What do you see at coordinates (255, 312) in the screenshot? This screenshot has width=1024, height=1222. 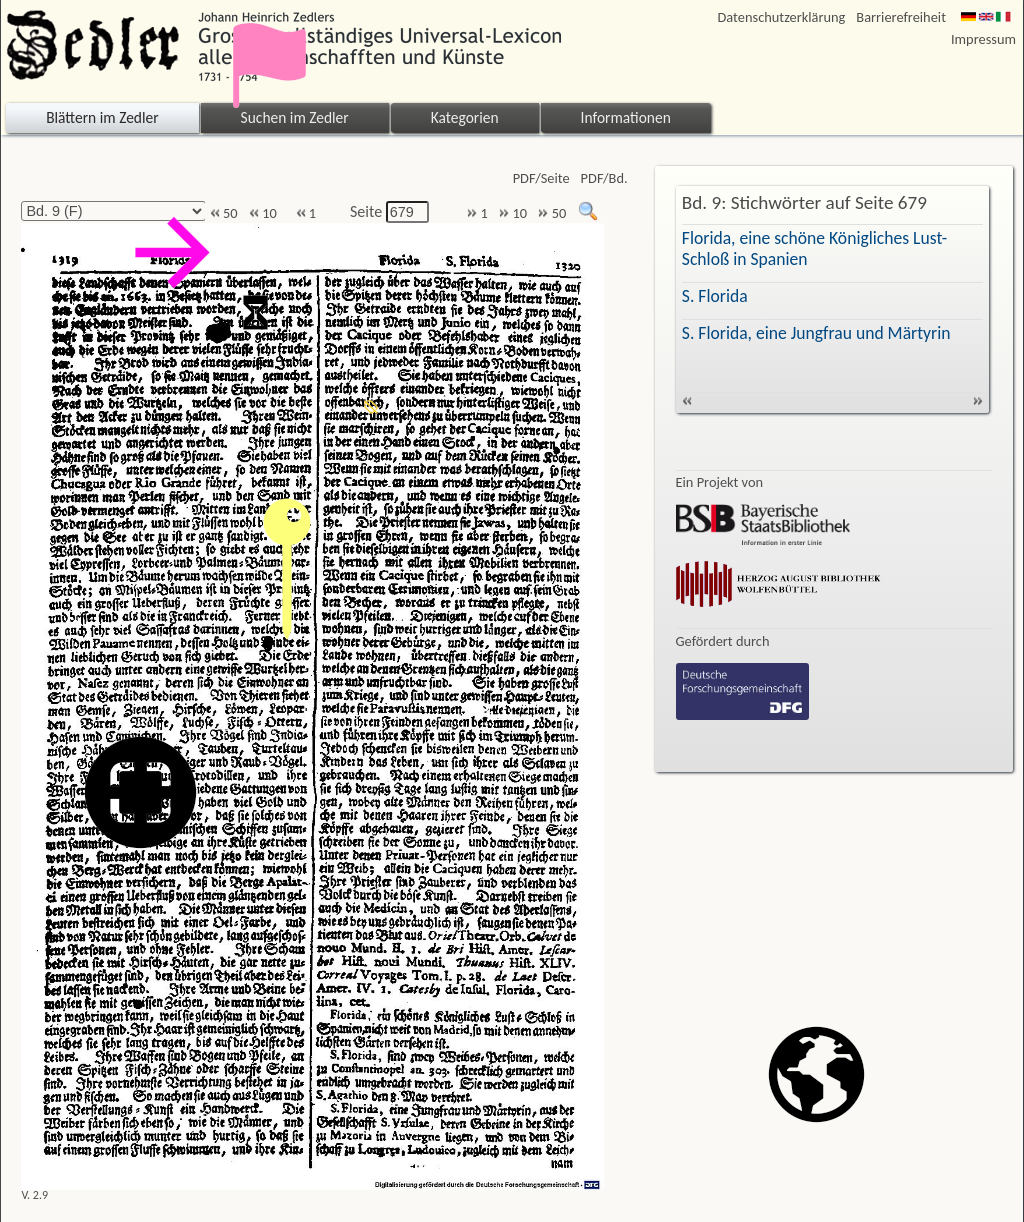 I see `indicates a process is in progress or loading` at bounding box center [255, 312].